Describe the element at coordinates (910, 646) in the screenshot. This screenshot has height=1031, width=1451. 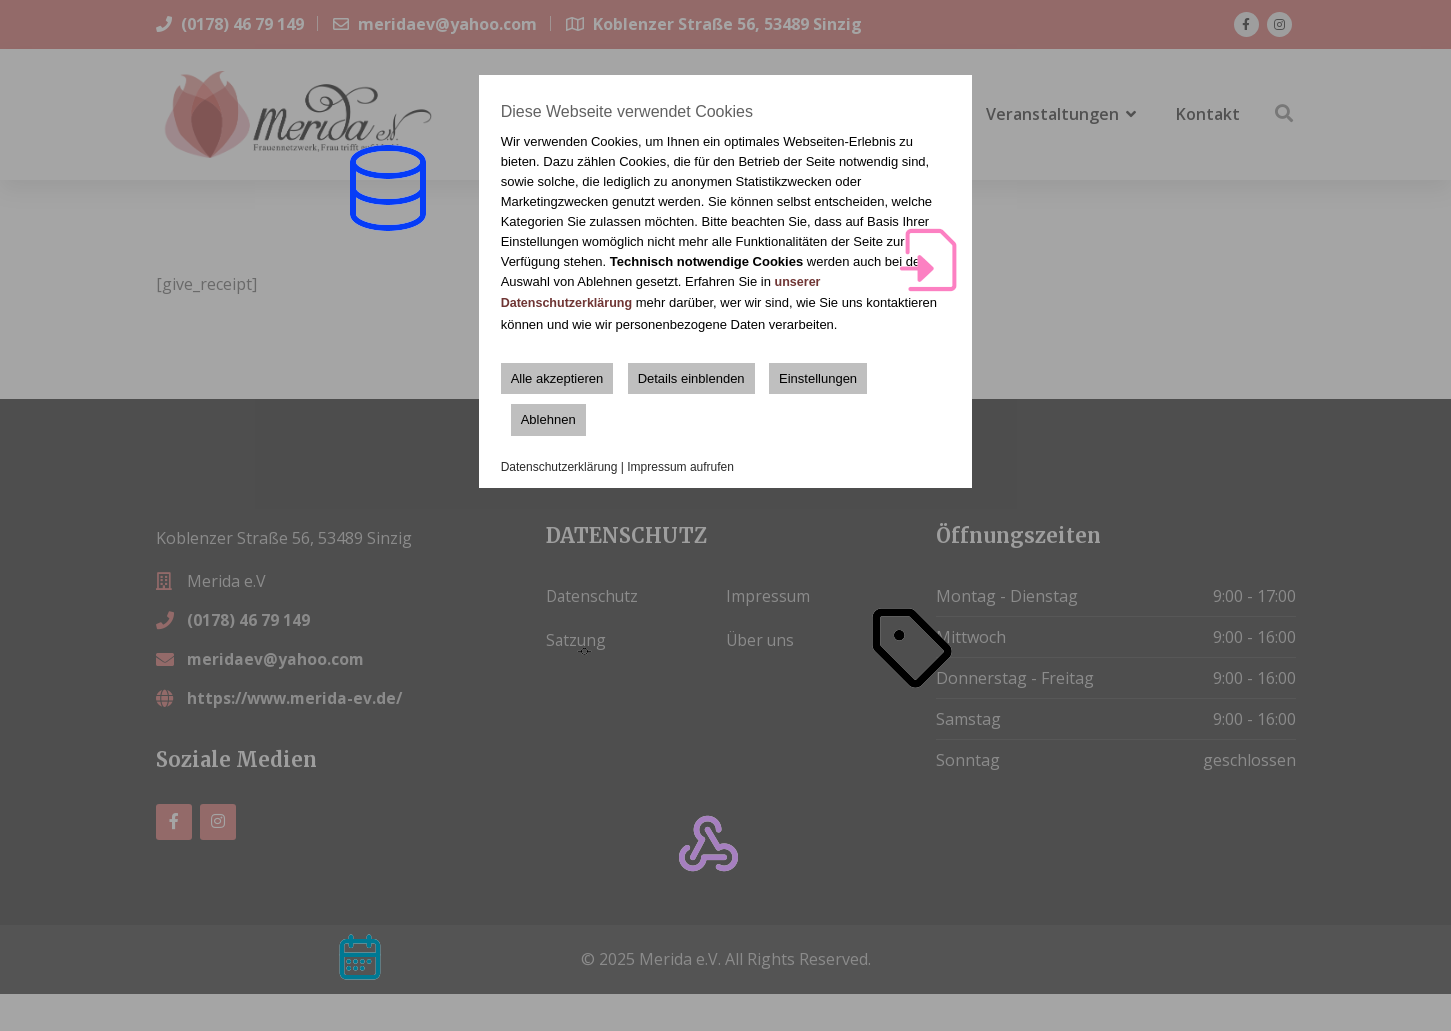
I see `add or manage tags` at that location.